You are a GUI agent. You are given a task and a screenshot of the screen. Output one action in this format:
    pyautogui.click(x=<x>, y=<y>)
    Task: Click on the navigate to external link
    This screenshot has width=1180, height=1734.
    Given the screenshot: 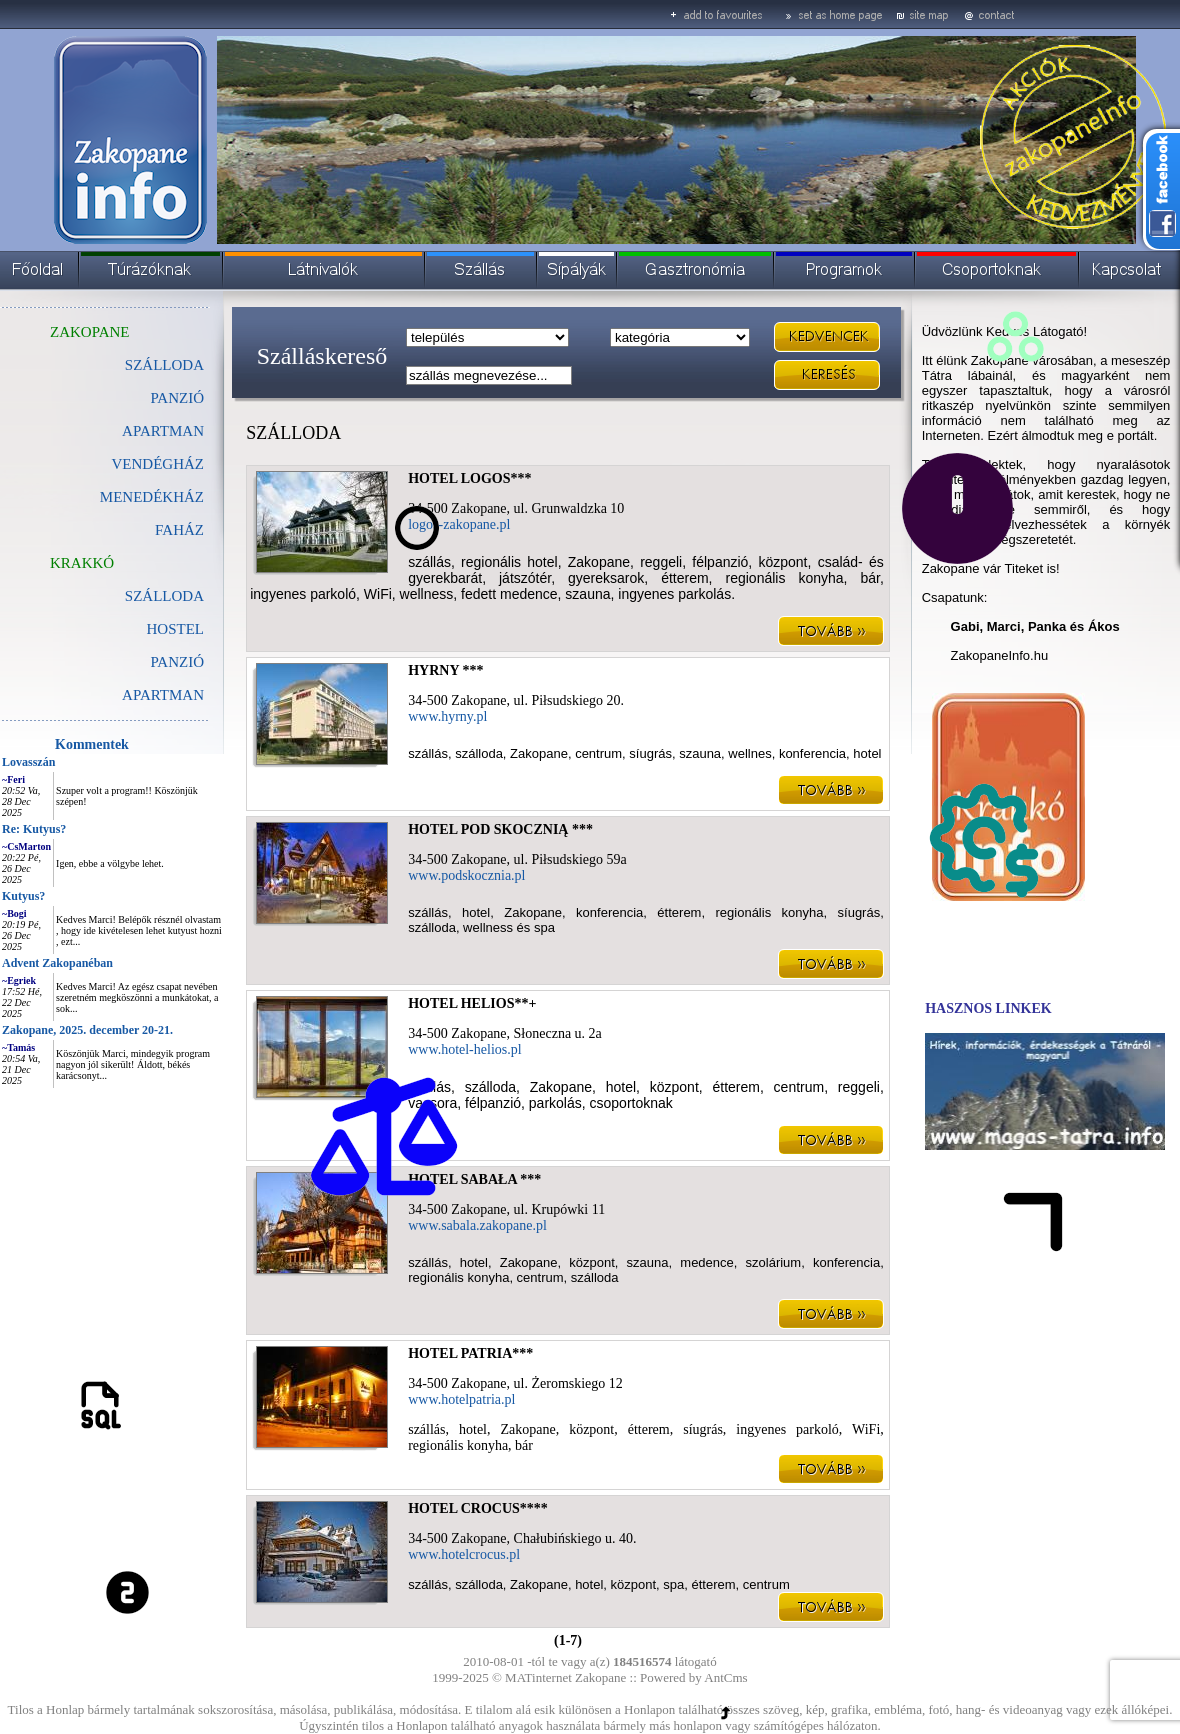 What is the action you would take?
    pyautogui.click(x=1033, y=1222)
    